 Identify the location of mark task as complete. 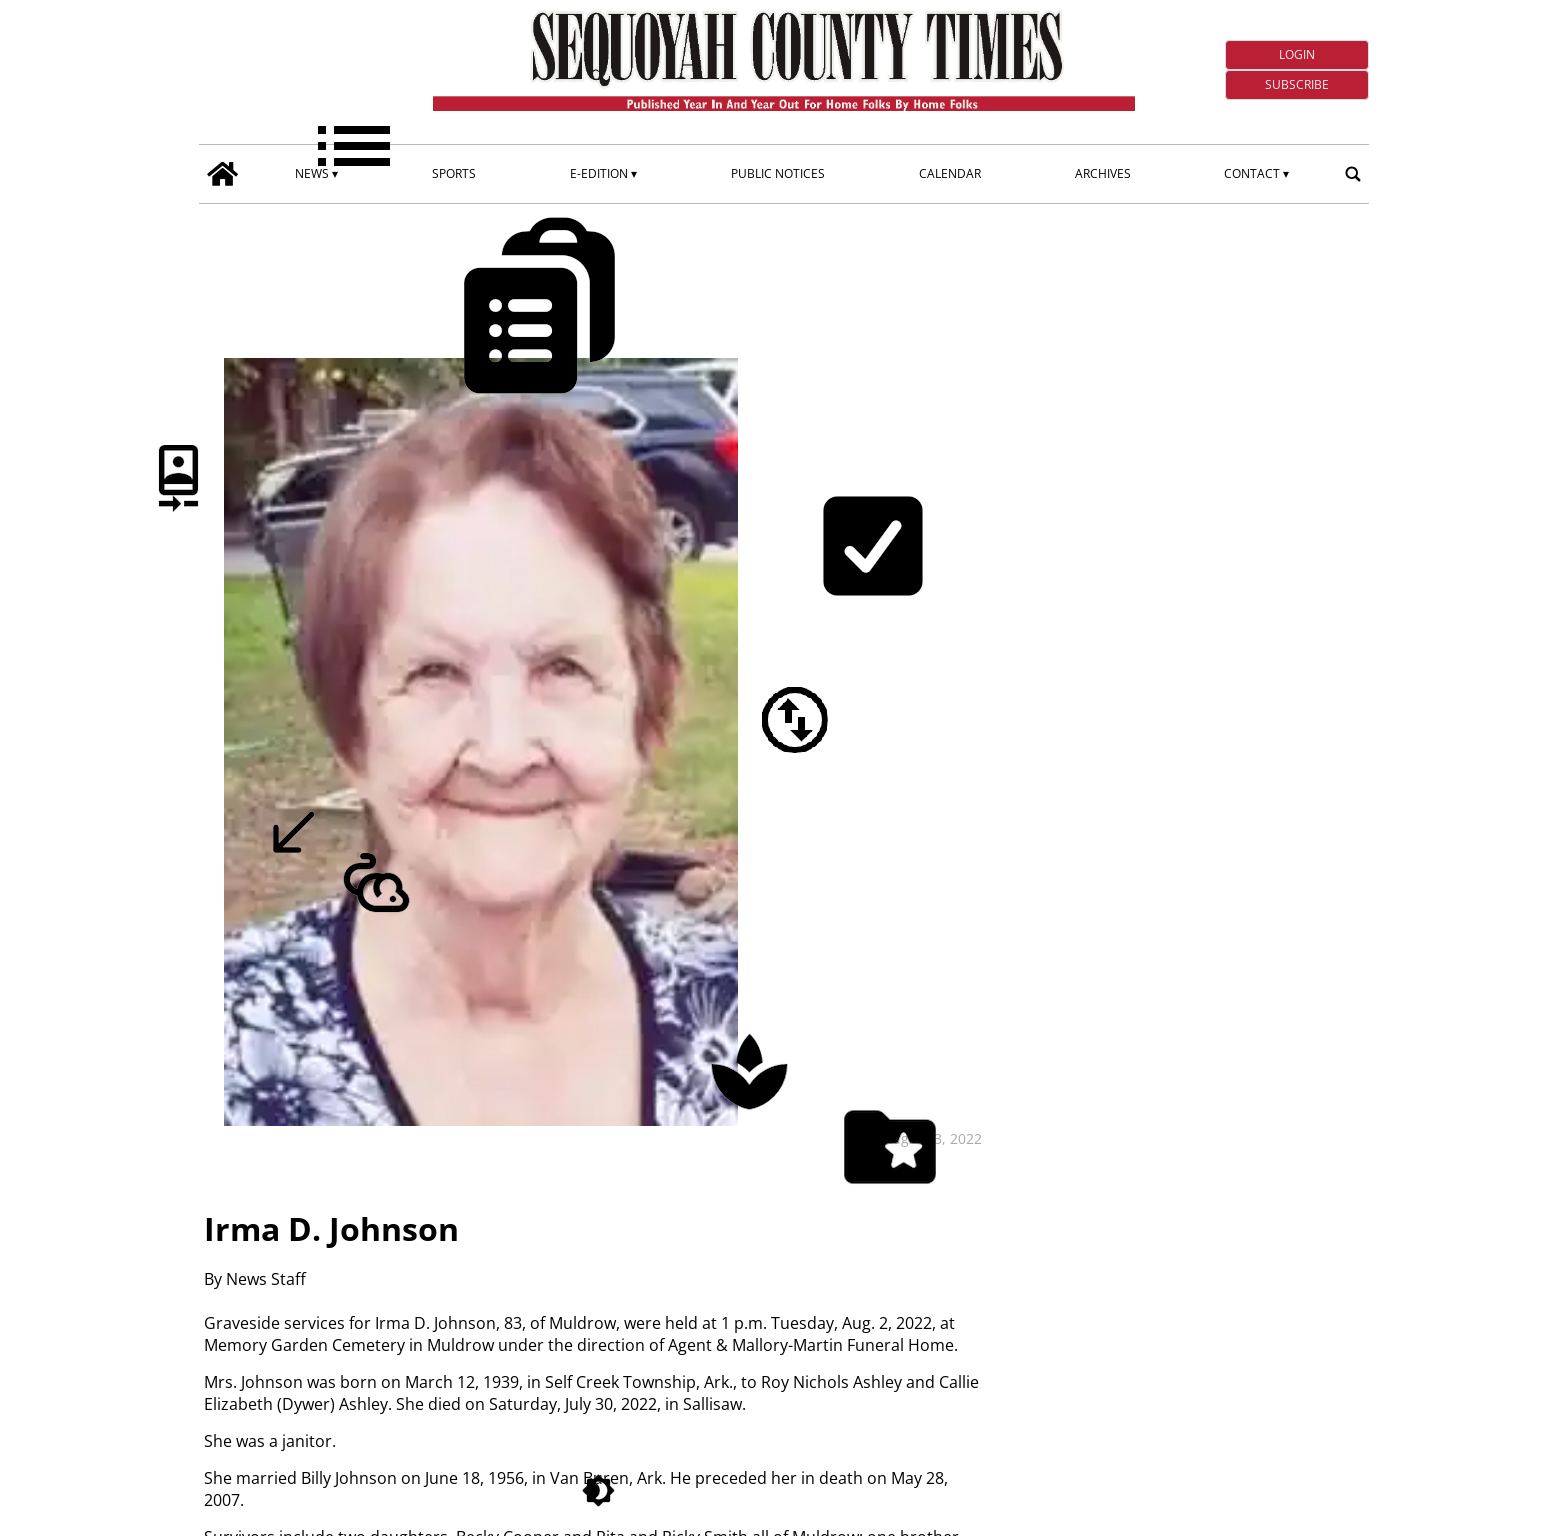
(873, 546).